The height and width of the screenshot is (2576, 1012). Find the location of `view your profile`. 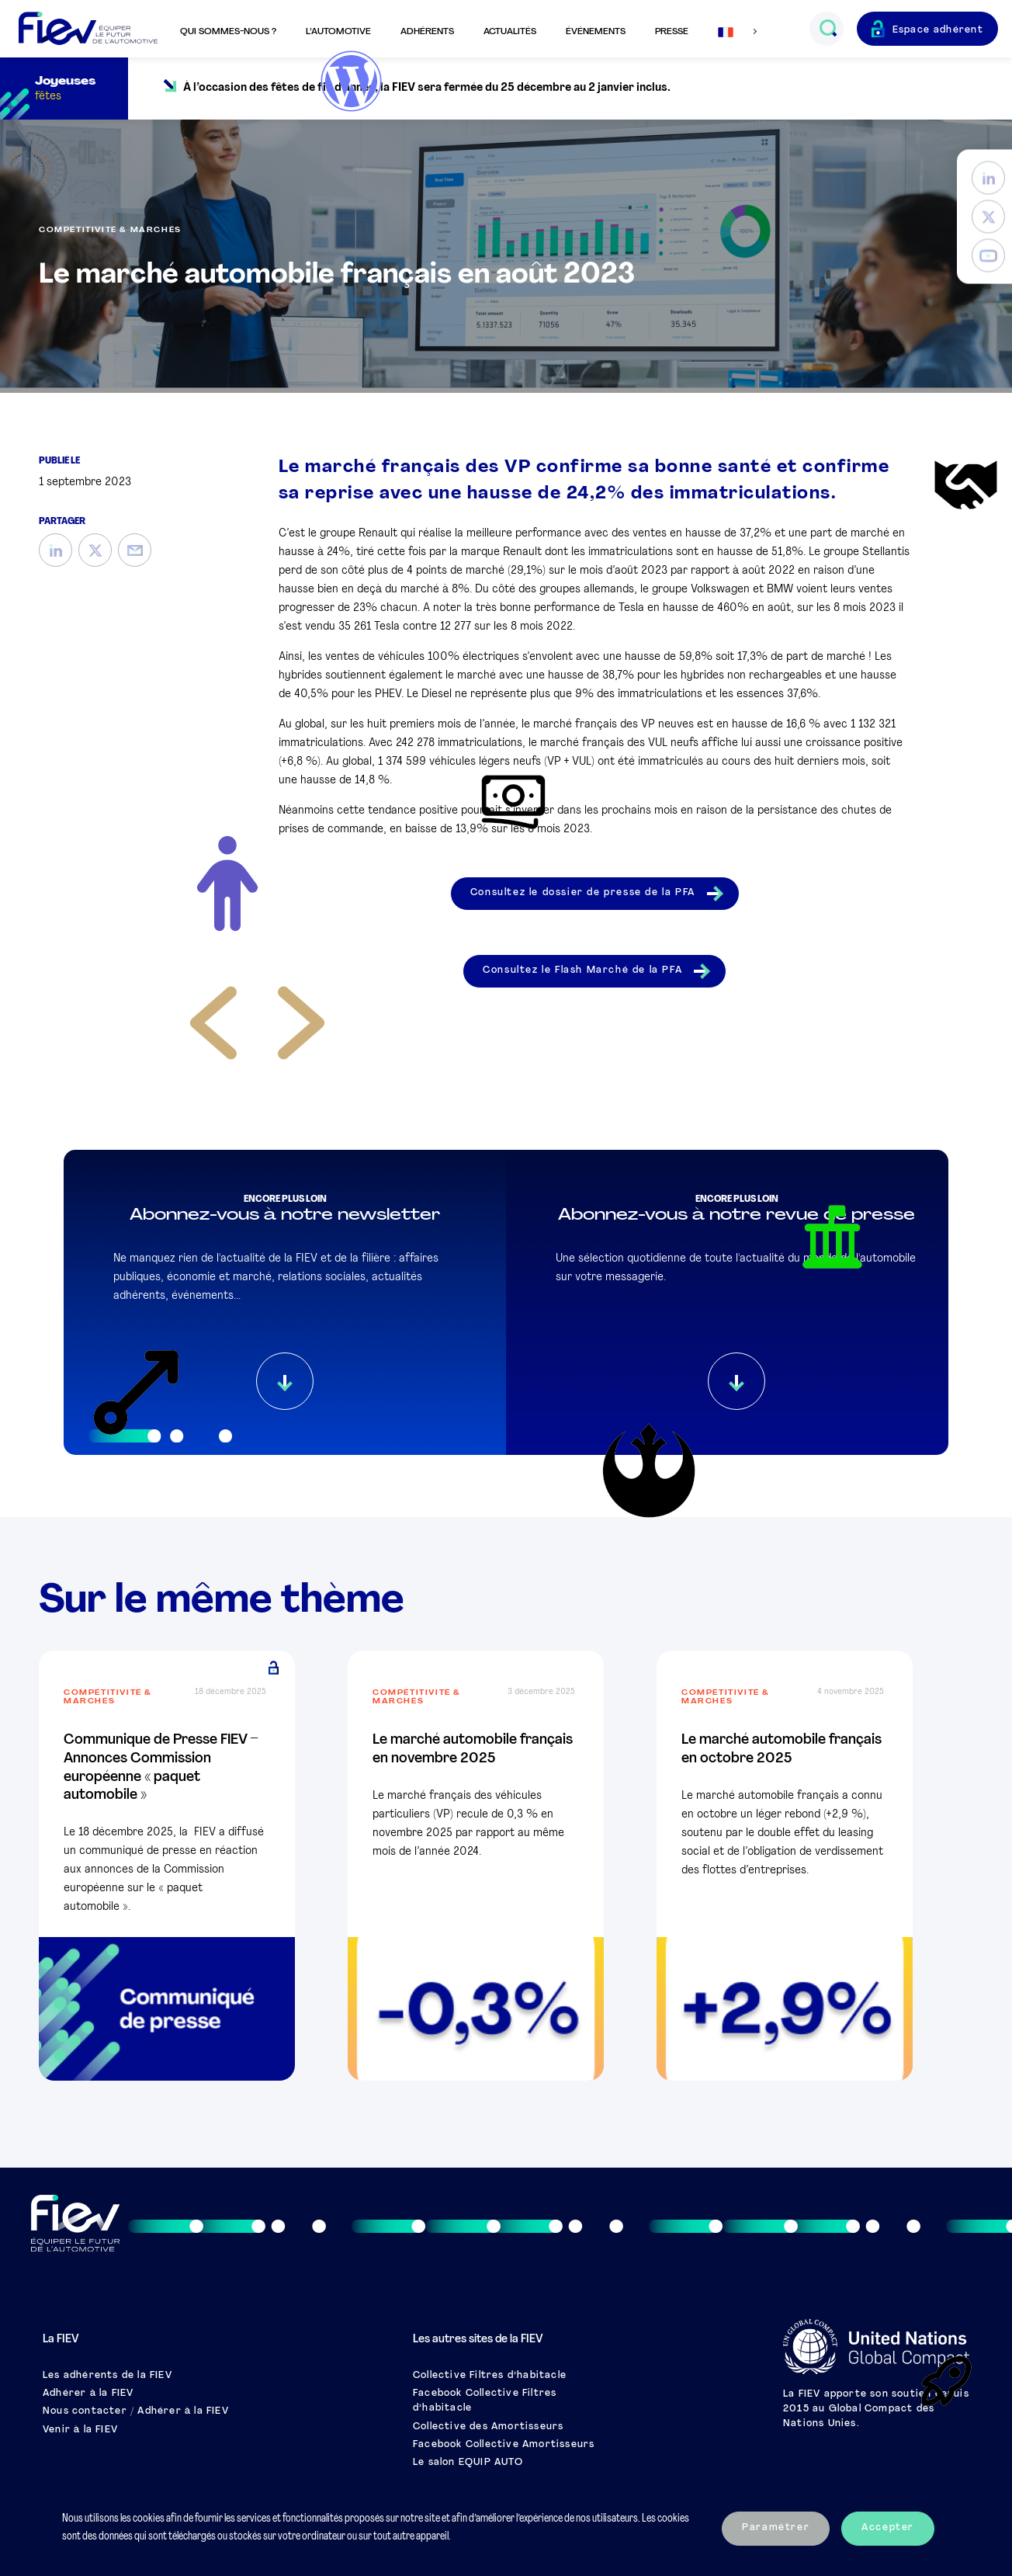

view your profile is located at coordinates (227, 884).